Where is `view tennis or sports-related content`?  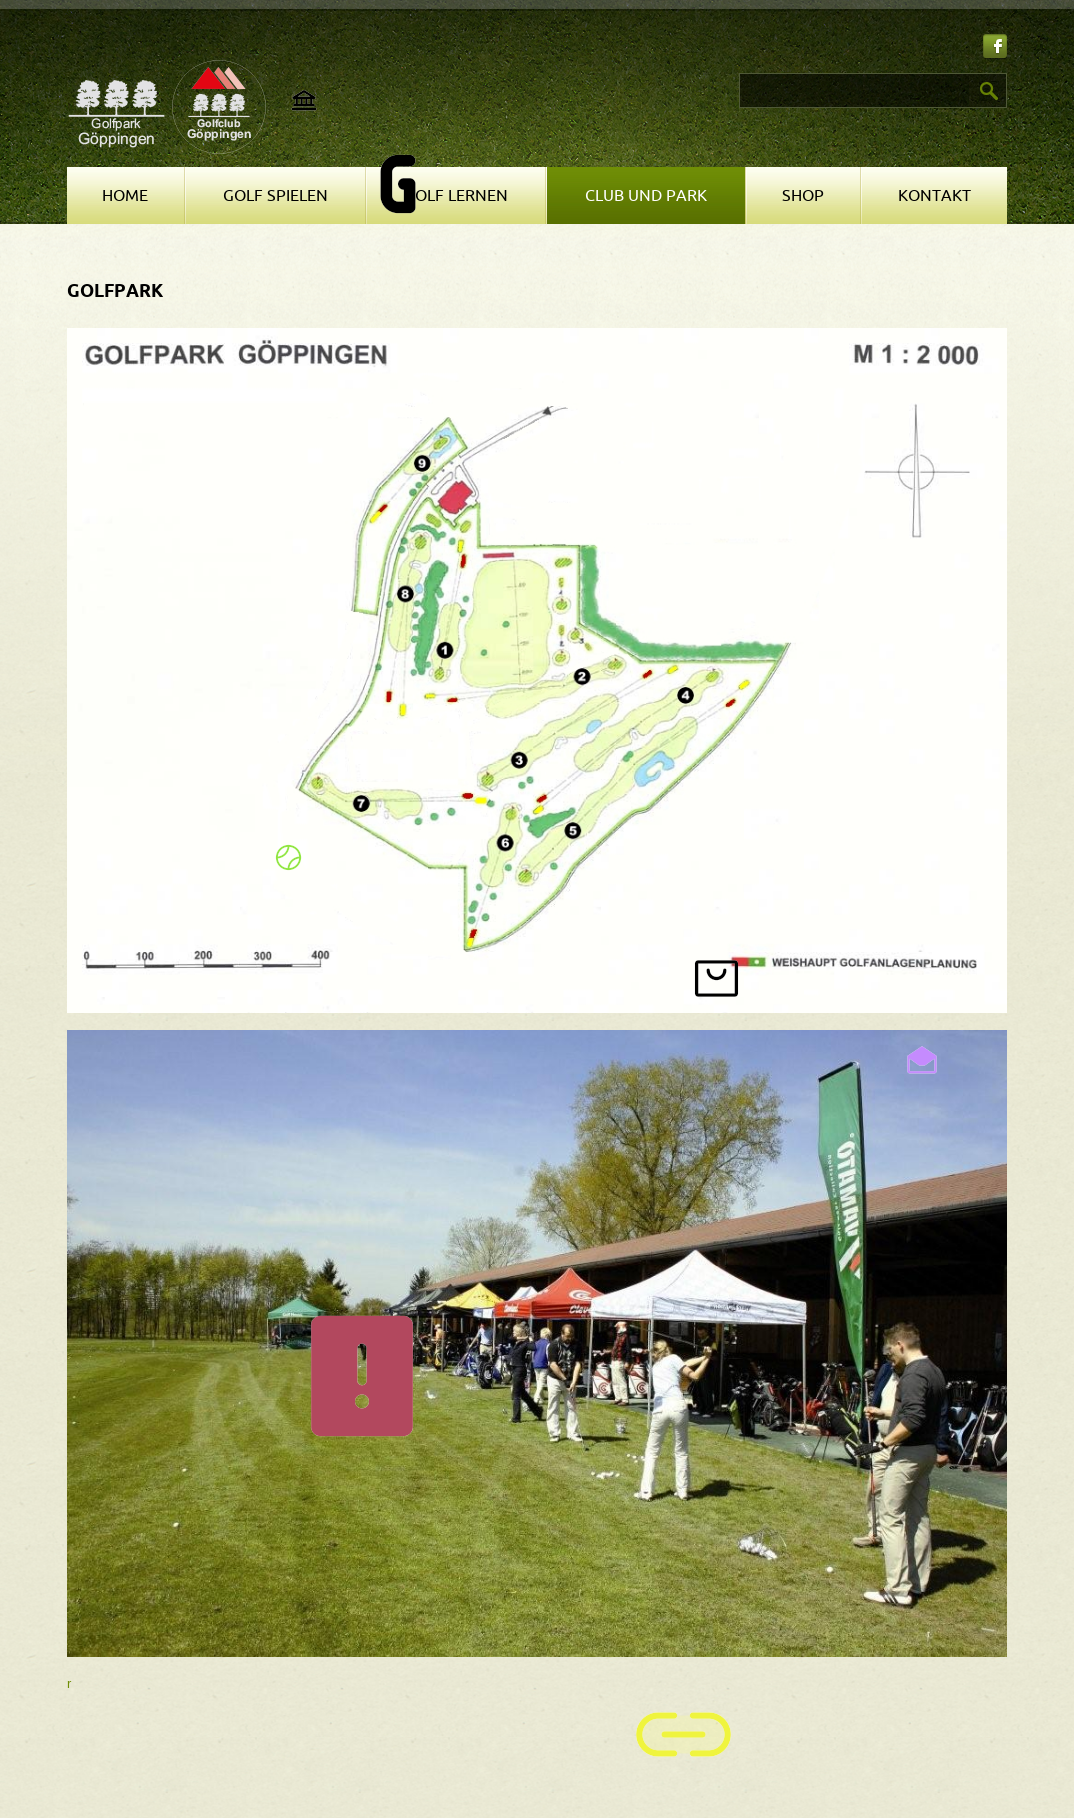
view tennis or sports-related content is located at coordinates (288, 857).